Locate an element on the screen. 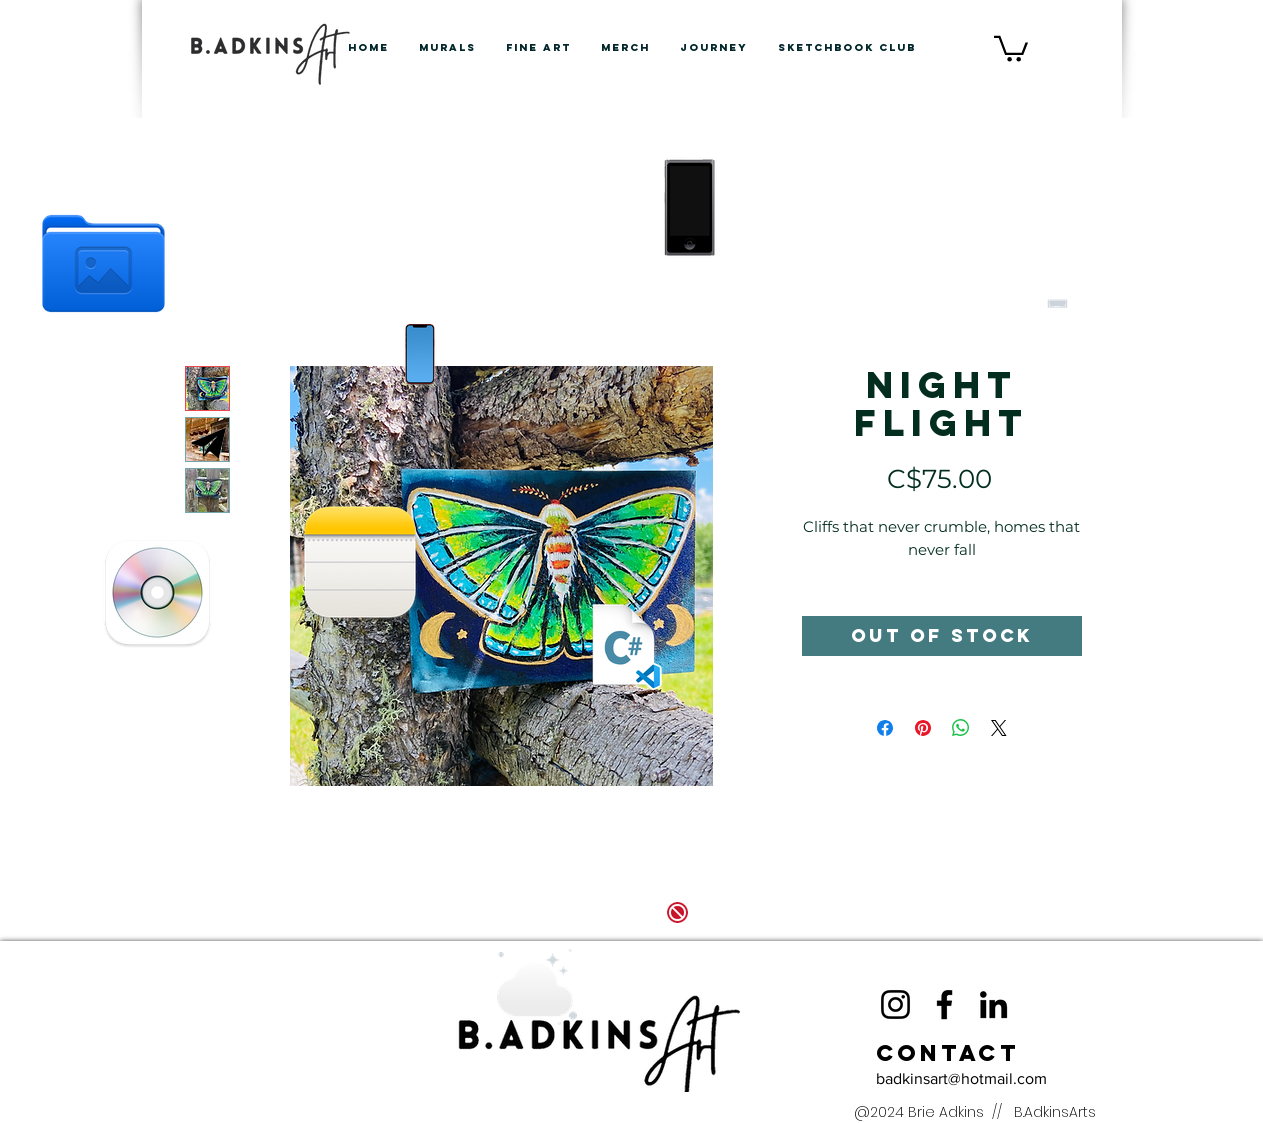 The image size is (1263, 1123). view sent messages folder is located at coordinates (208, 443).